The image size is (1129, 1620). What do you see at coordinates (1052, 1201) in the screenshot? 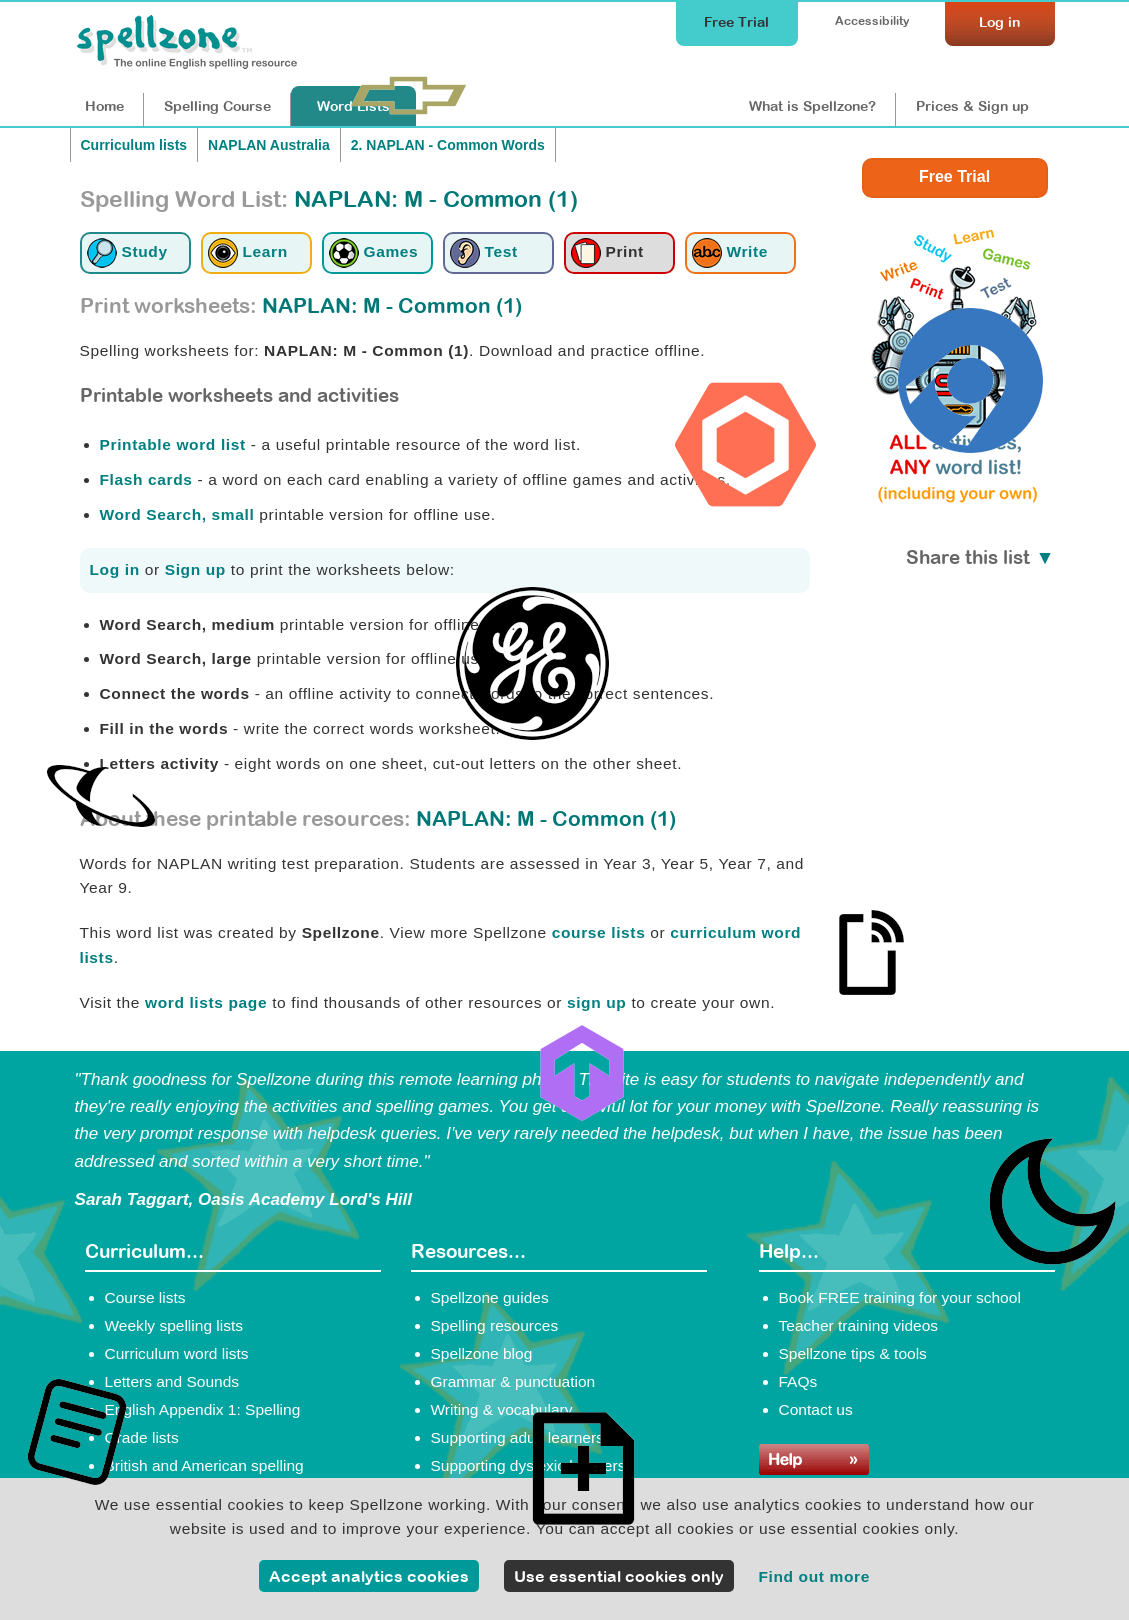
I see `enable dark mode` at bounding box center [1052, 1201].